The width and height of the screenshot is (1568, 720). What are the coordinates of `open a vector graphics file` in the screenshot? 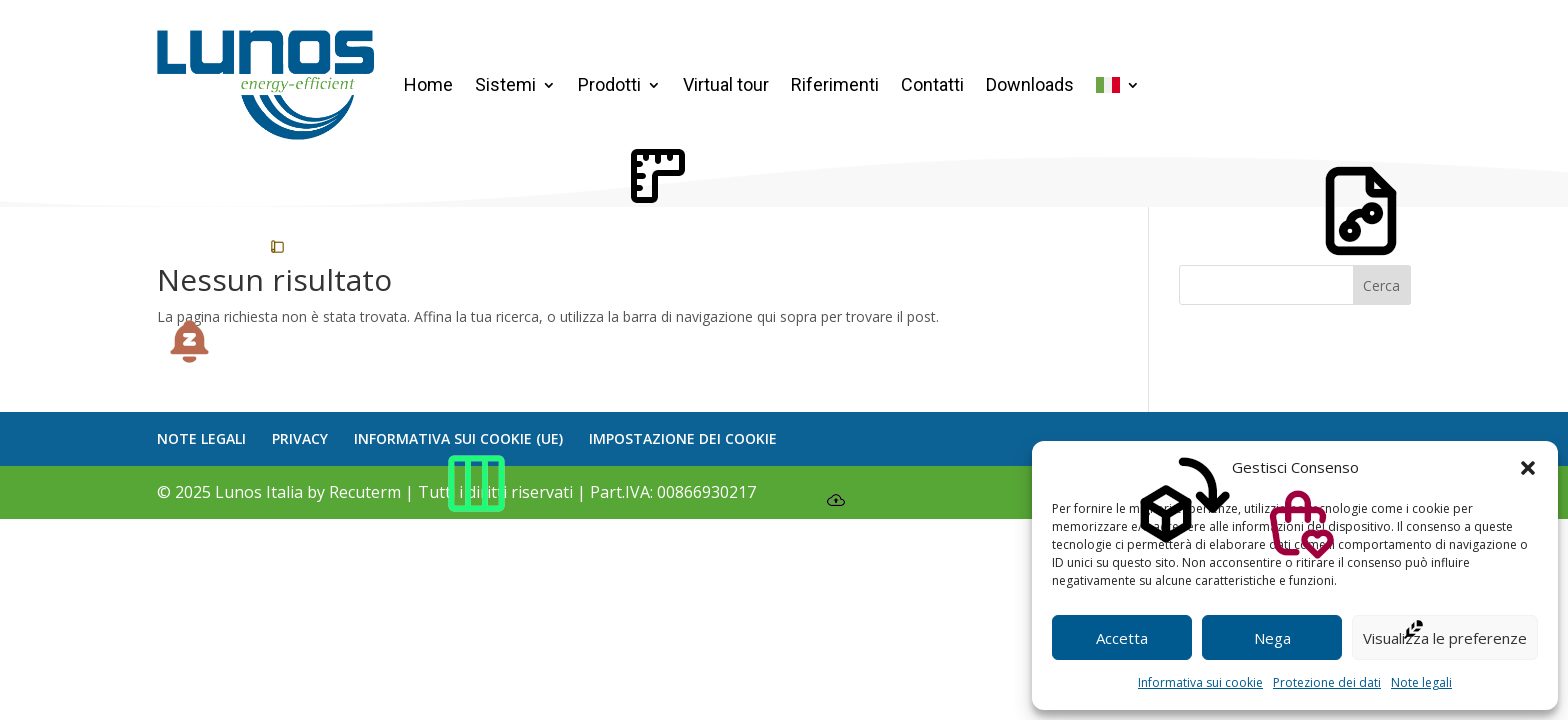 It's located at (1361, 211).